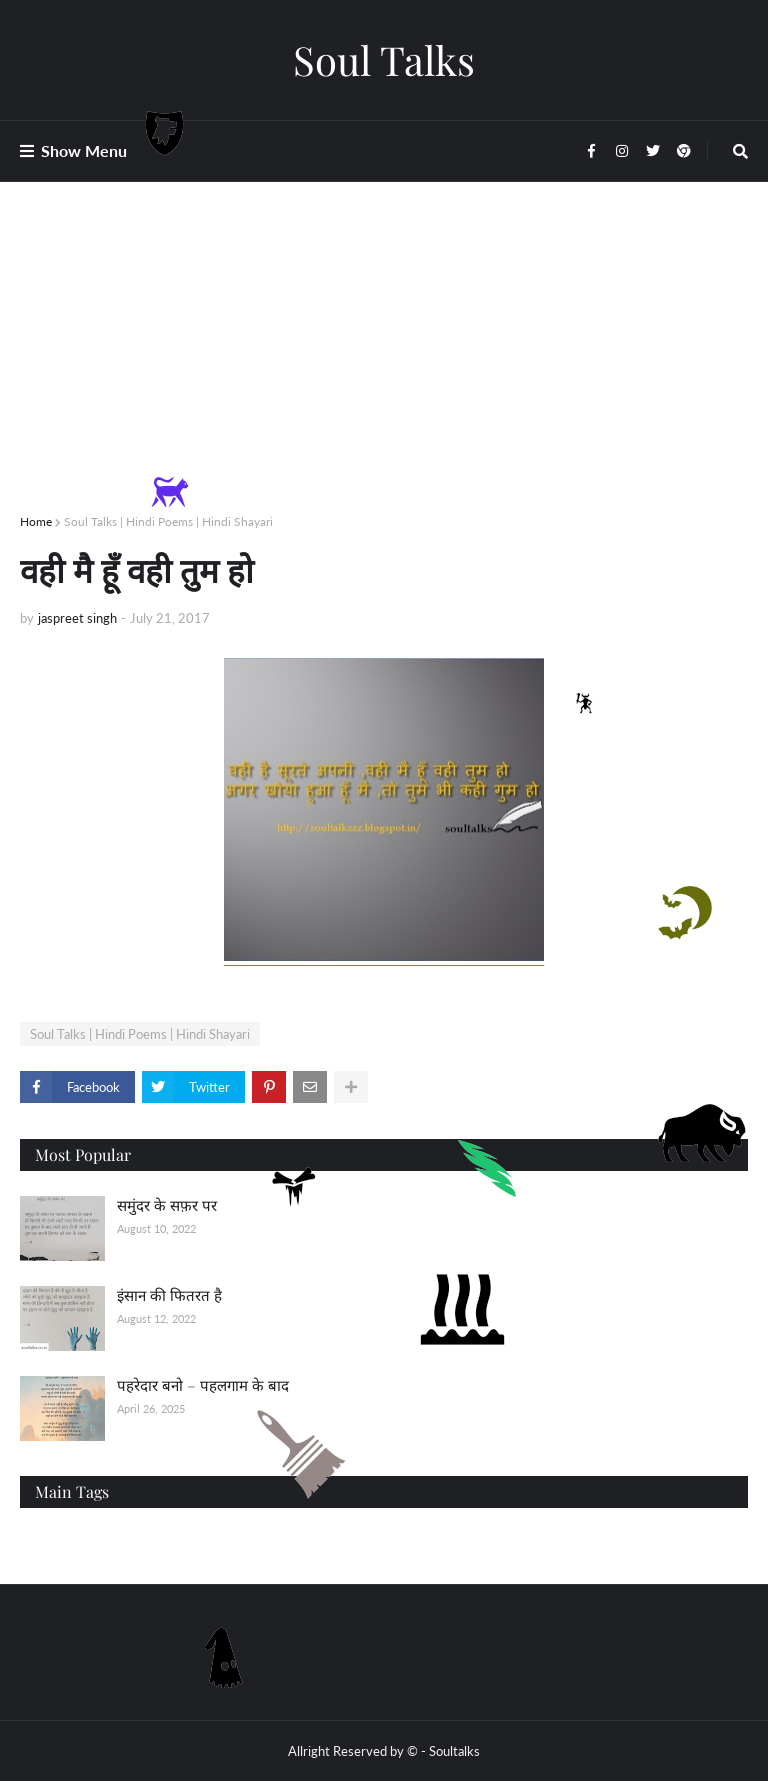  Describe the element at coordinates (224, 1658) in the screenshot. I see `select cultist character class` at that location.